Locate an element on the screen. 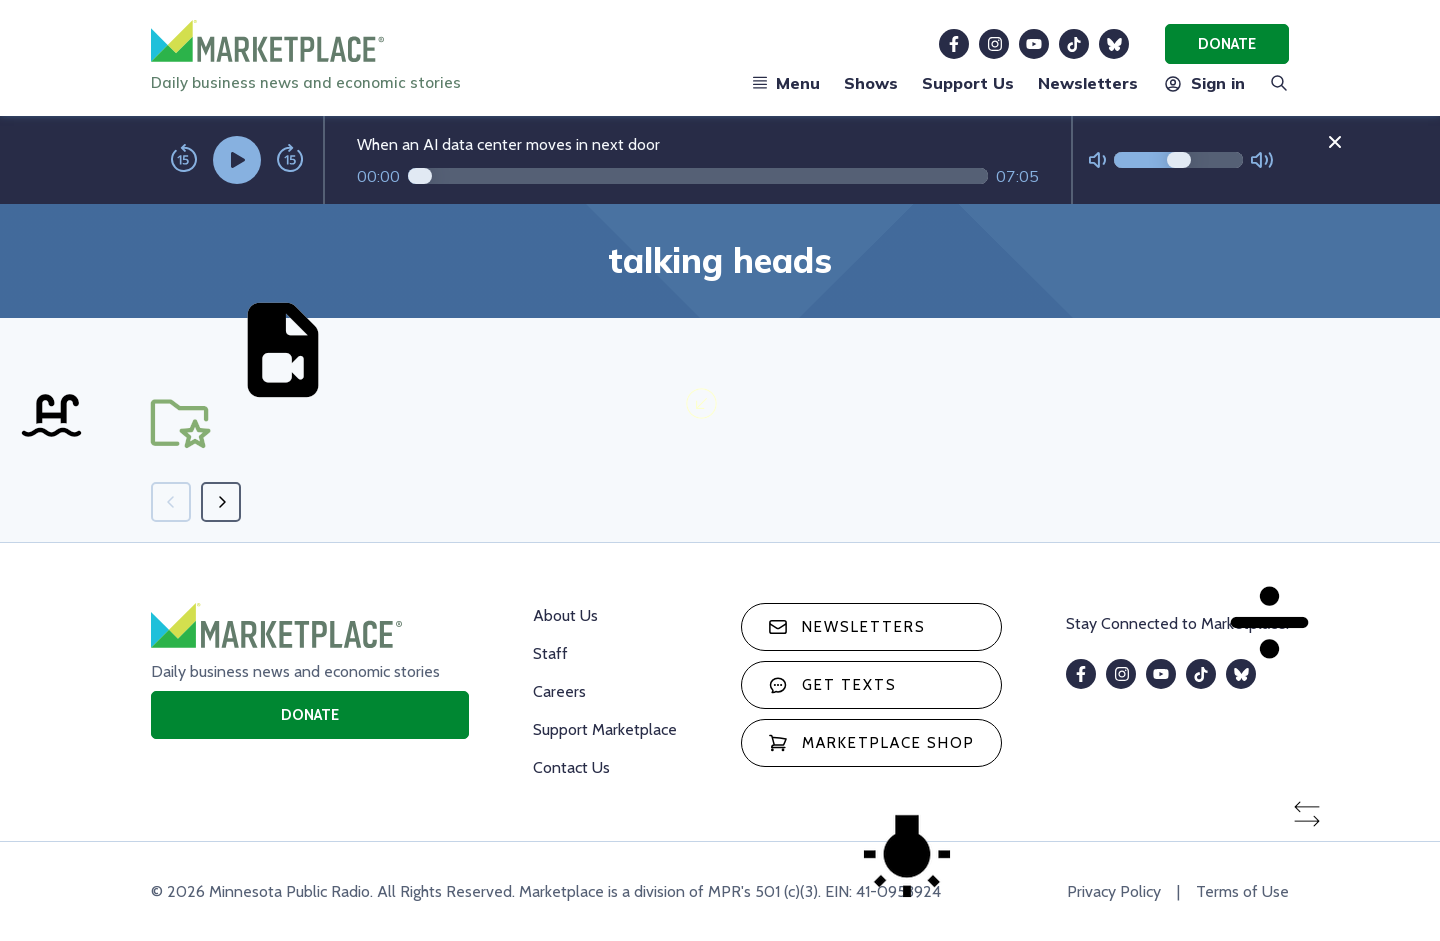 This screenshot has height=941, width=1440. perform division operation is located at coordinates (1269, 622).